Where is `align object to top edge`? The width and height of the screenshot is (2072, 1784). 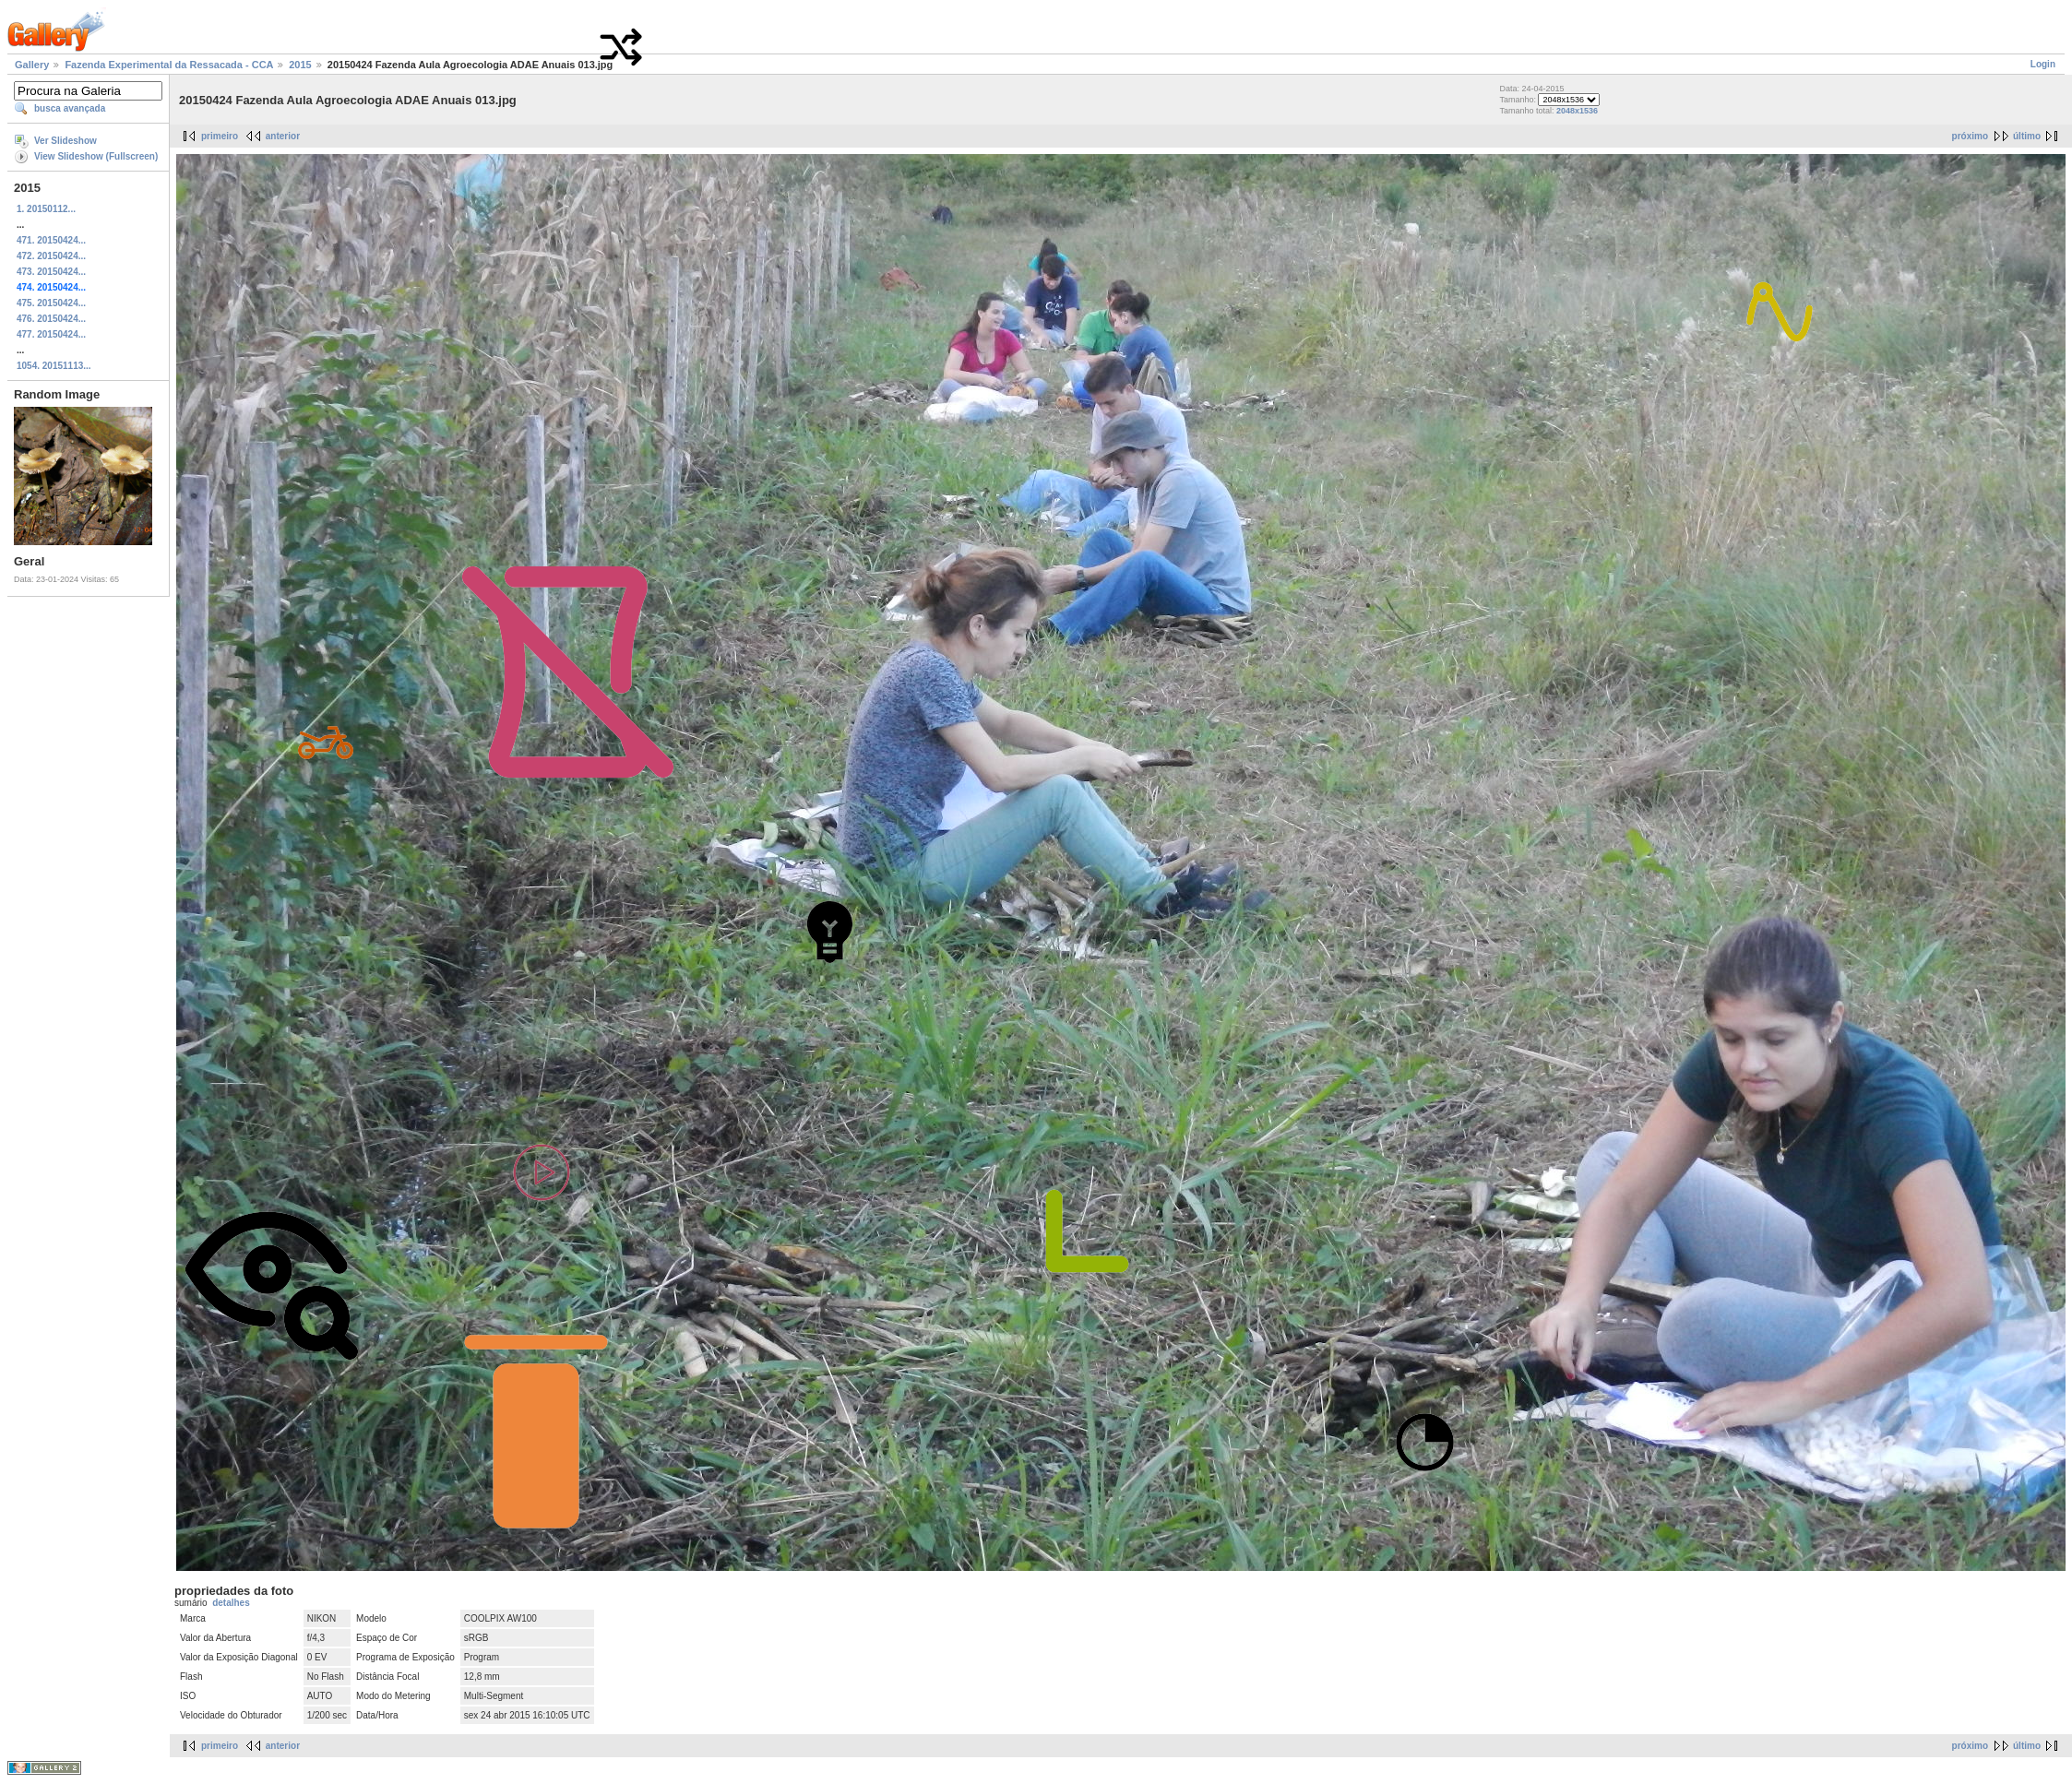 align object to top edge is located at coordinates (536, 1428).